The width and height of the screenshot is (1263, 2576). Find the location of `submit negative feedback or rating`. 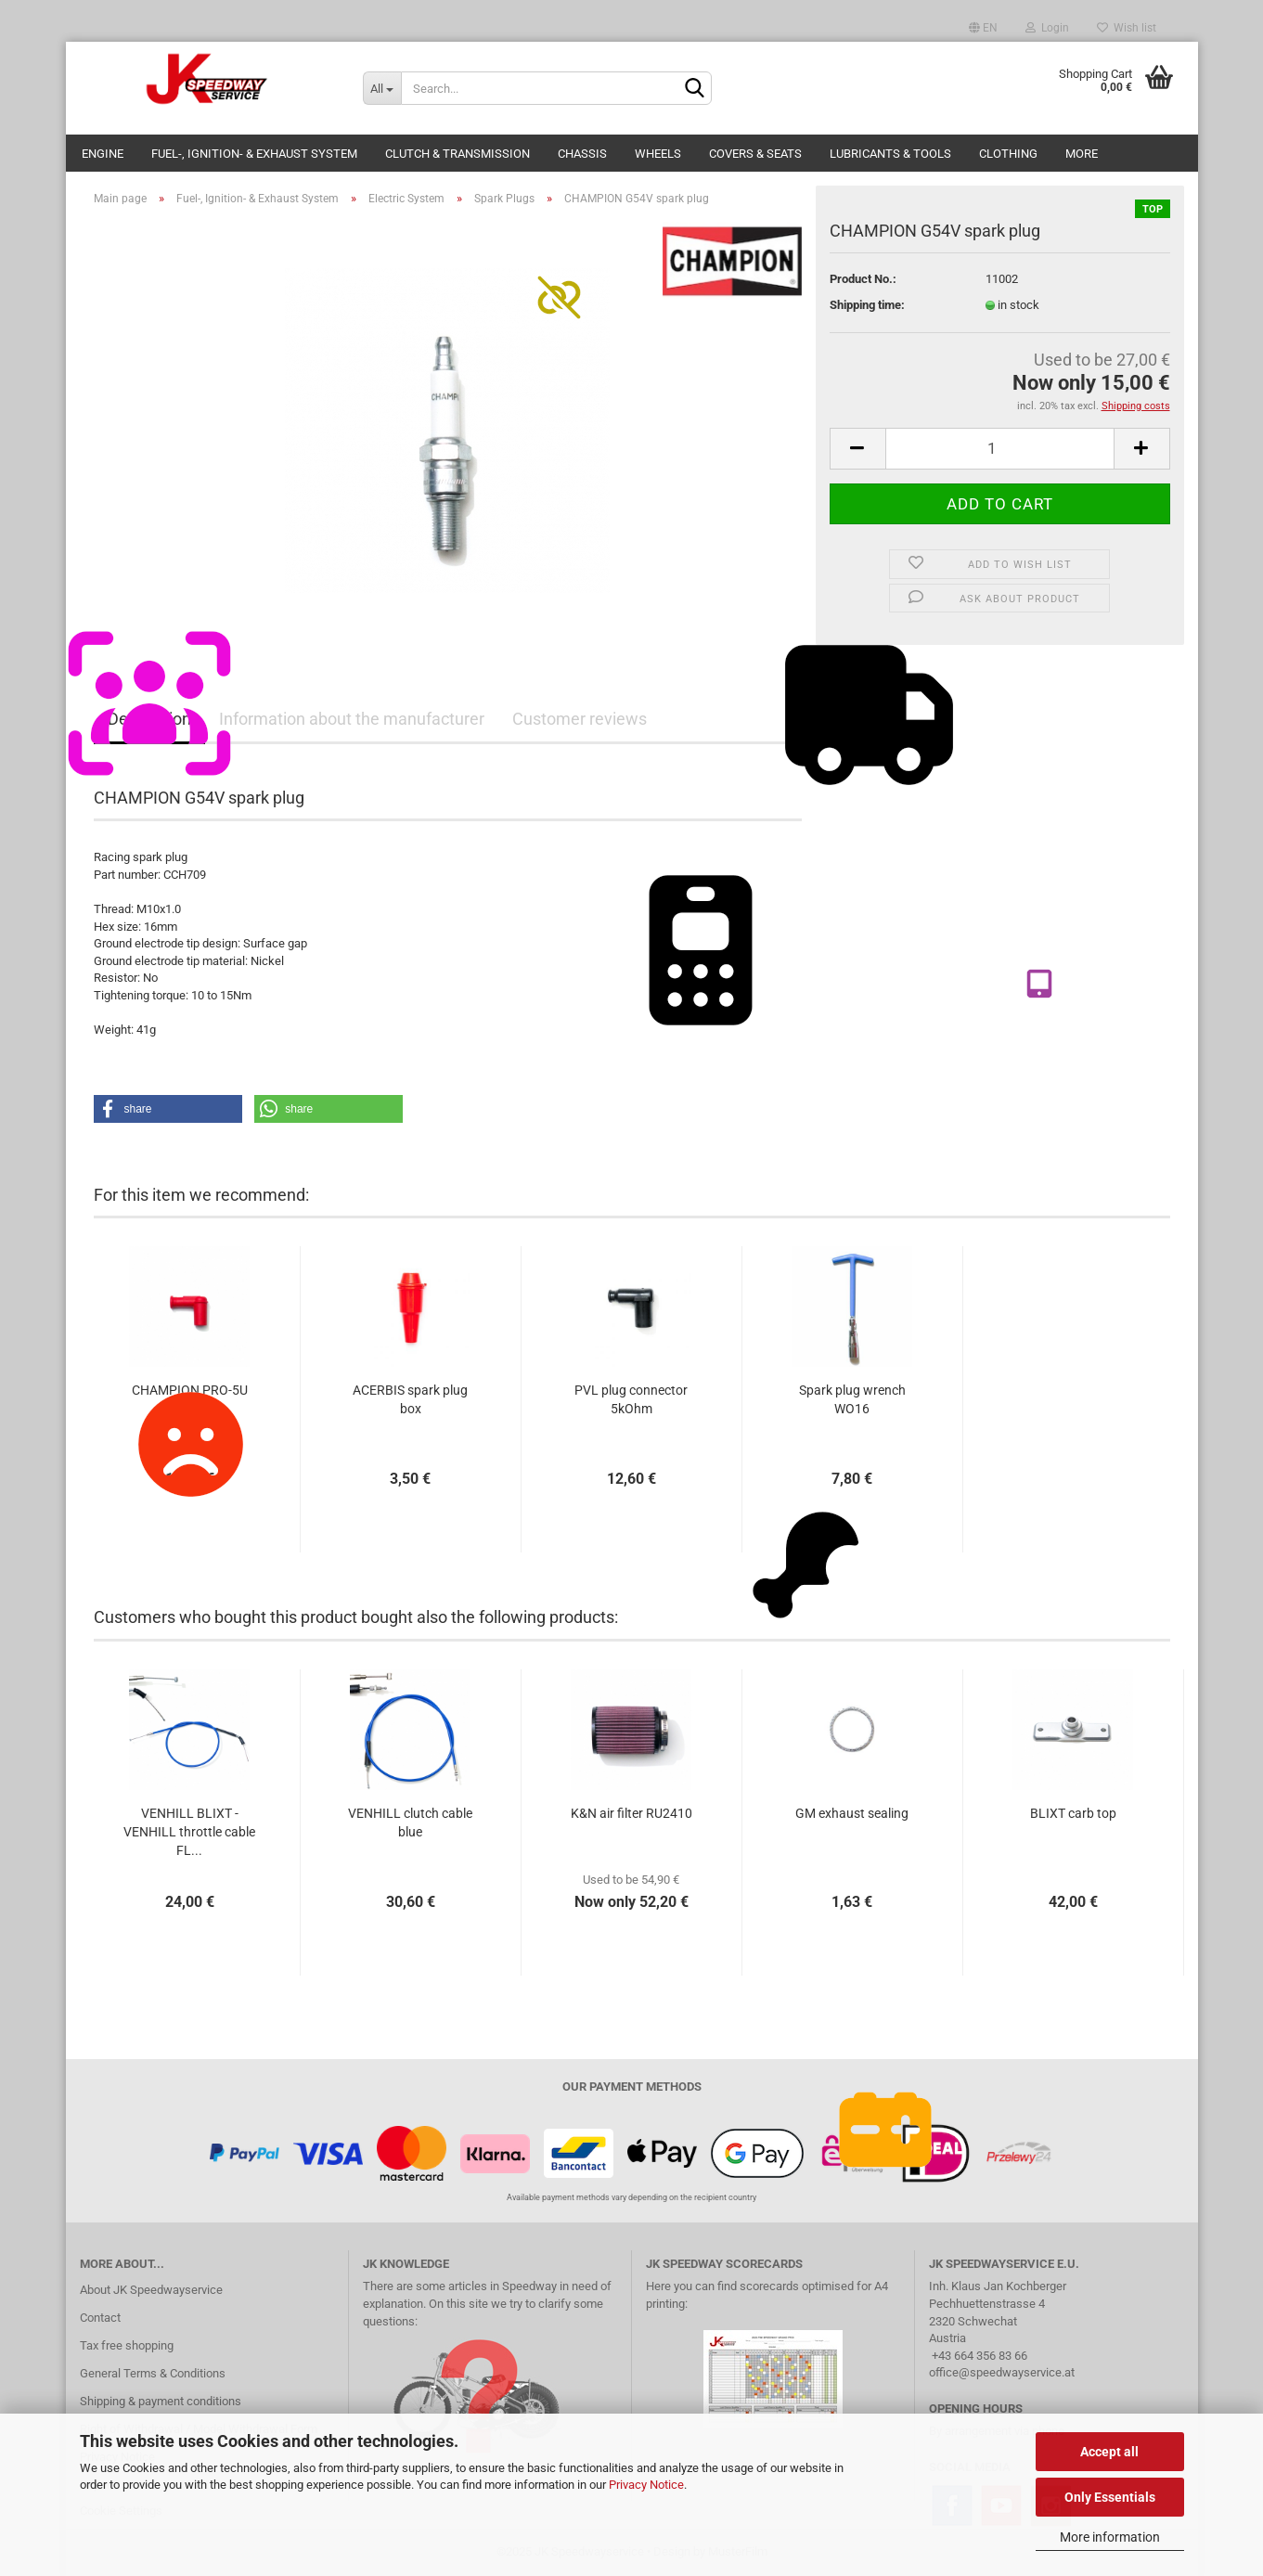

submit negative feedback or rating is located at coordinates (190, 1444).